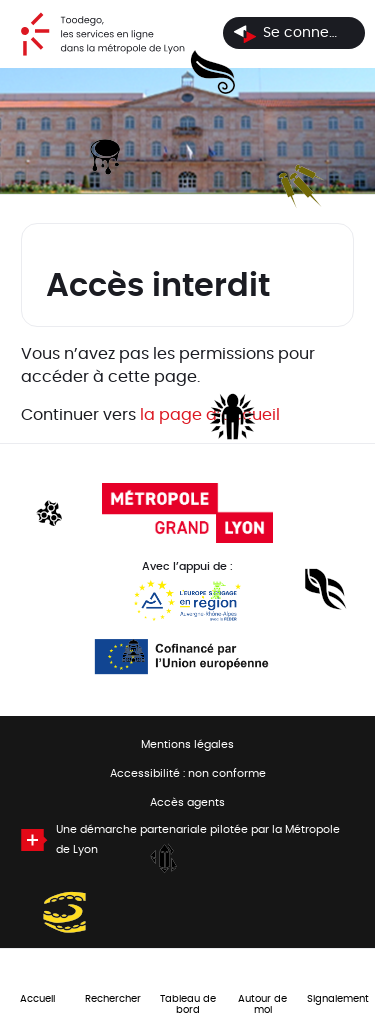 Image resolution: width=375 pixels, height=1017 pixels. Describe the element at coordinates (232, 416) in the screenshot. I see `activate frost aura ability` at that location.